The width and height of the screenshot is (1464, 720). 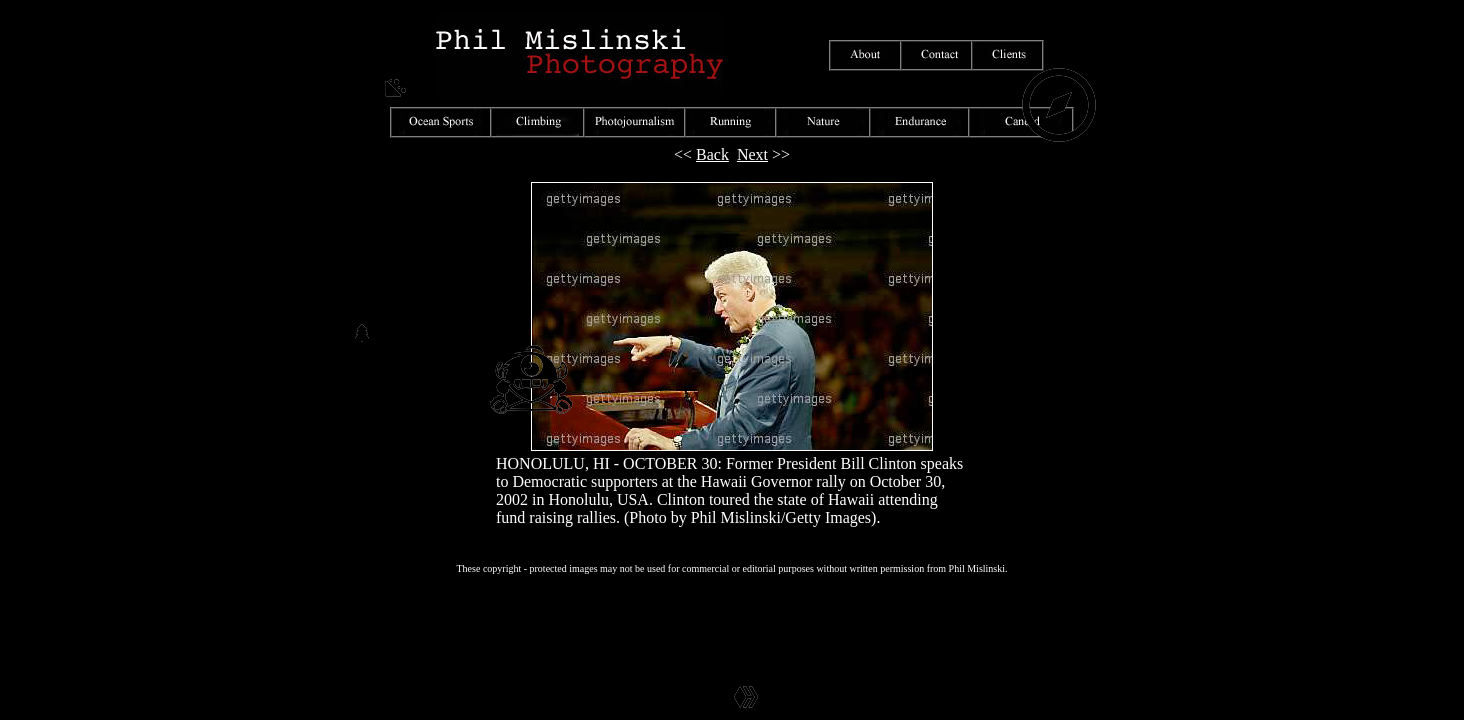 What do you see at coordinates (746, 697) in the screenshot?
I see `hive blockchain platform logo` at bounding box center [746, 697].